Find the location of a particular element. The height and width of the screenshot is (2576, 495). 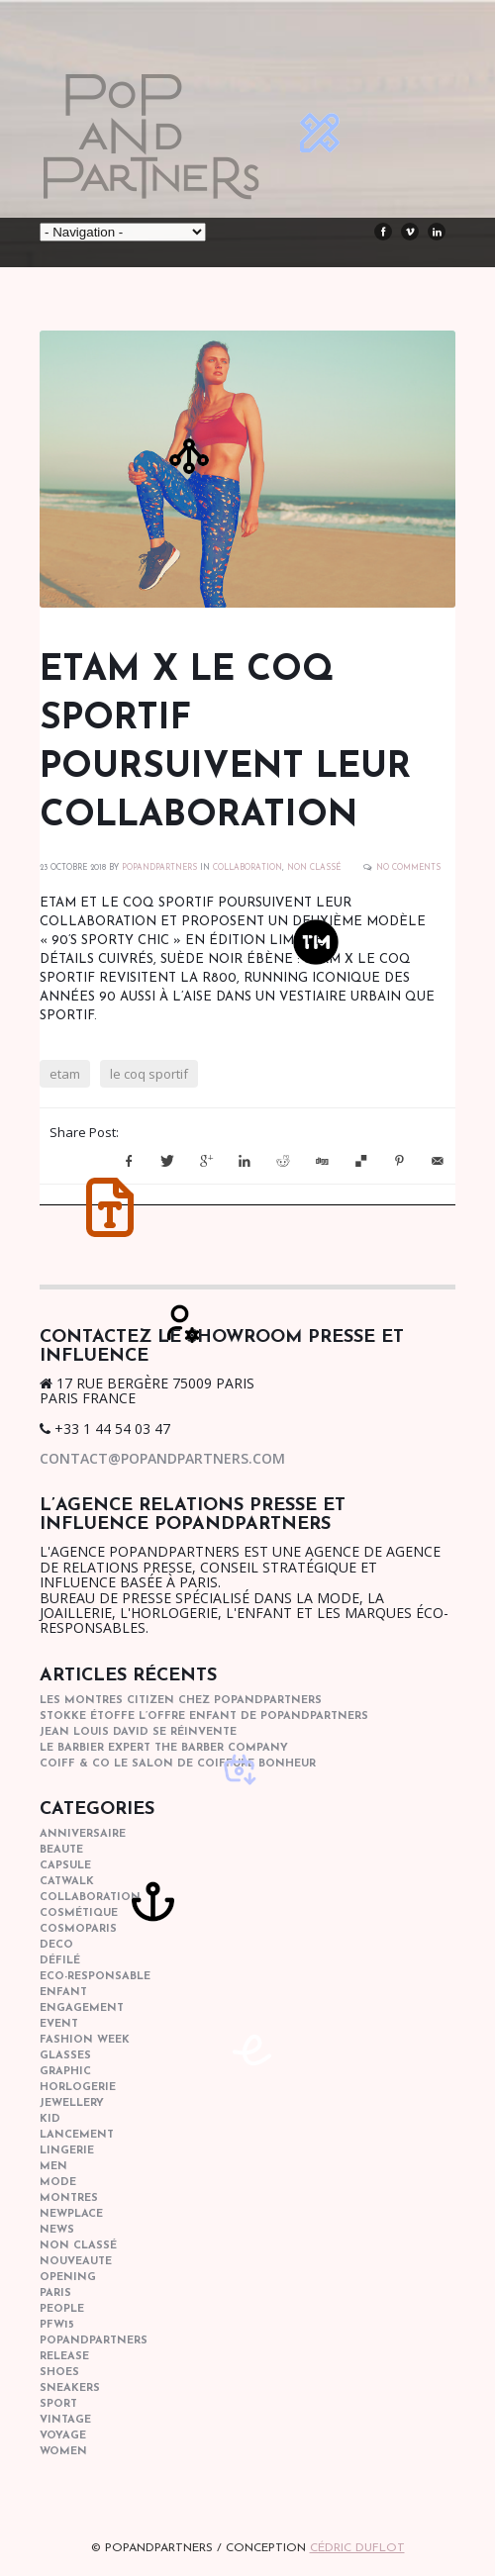

ember.js framework logo is located at coordinates (251, 2050).